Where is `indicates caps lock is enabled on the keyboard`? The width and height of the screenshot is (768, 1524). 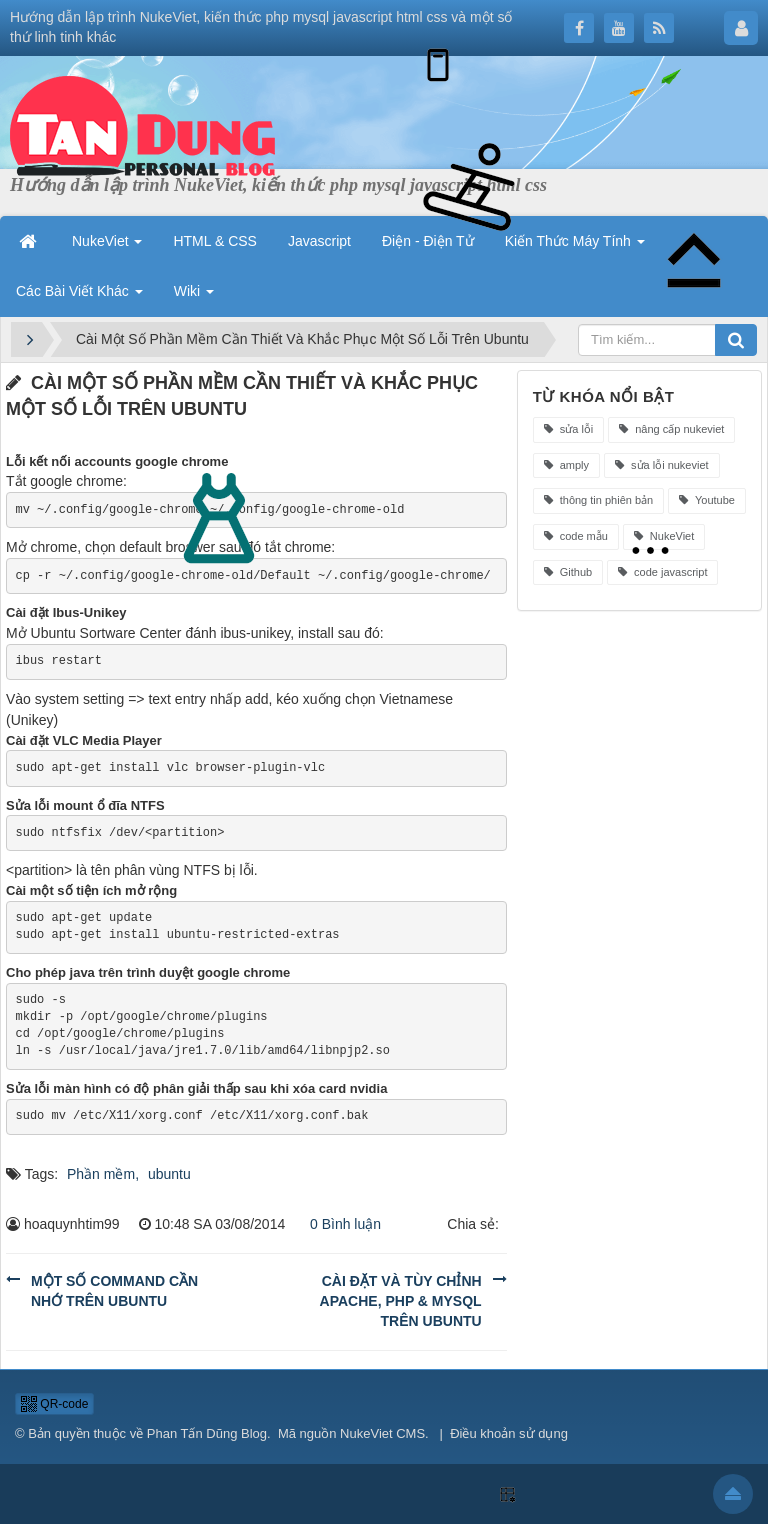 indicates caps lock is enabled on the keyboard is located at coordinates (694, 261).